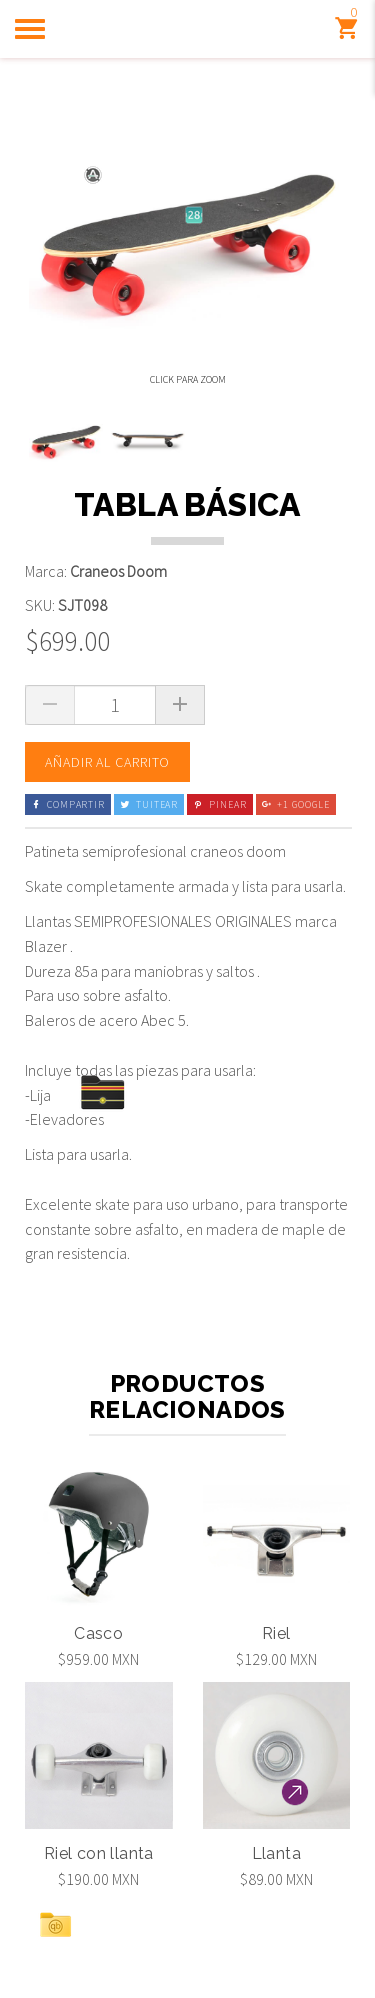  I want to click on folder for pokémon luxury ball collection or related game files, so click(102, 1093).